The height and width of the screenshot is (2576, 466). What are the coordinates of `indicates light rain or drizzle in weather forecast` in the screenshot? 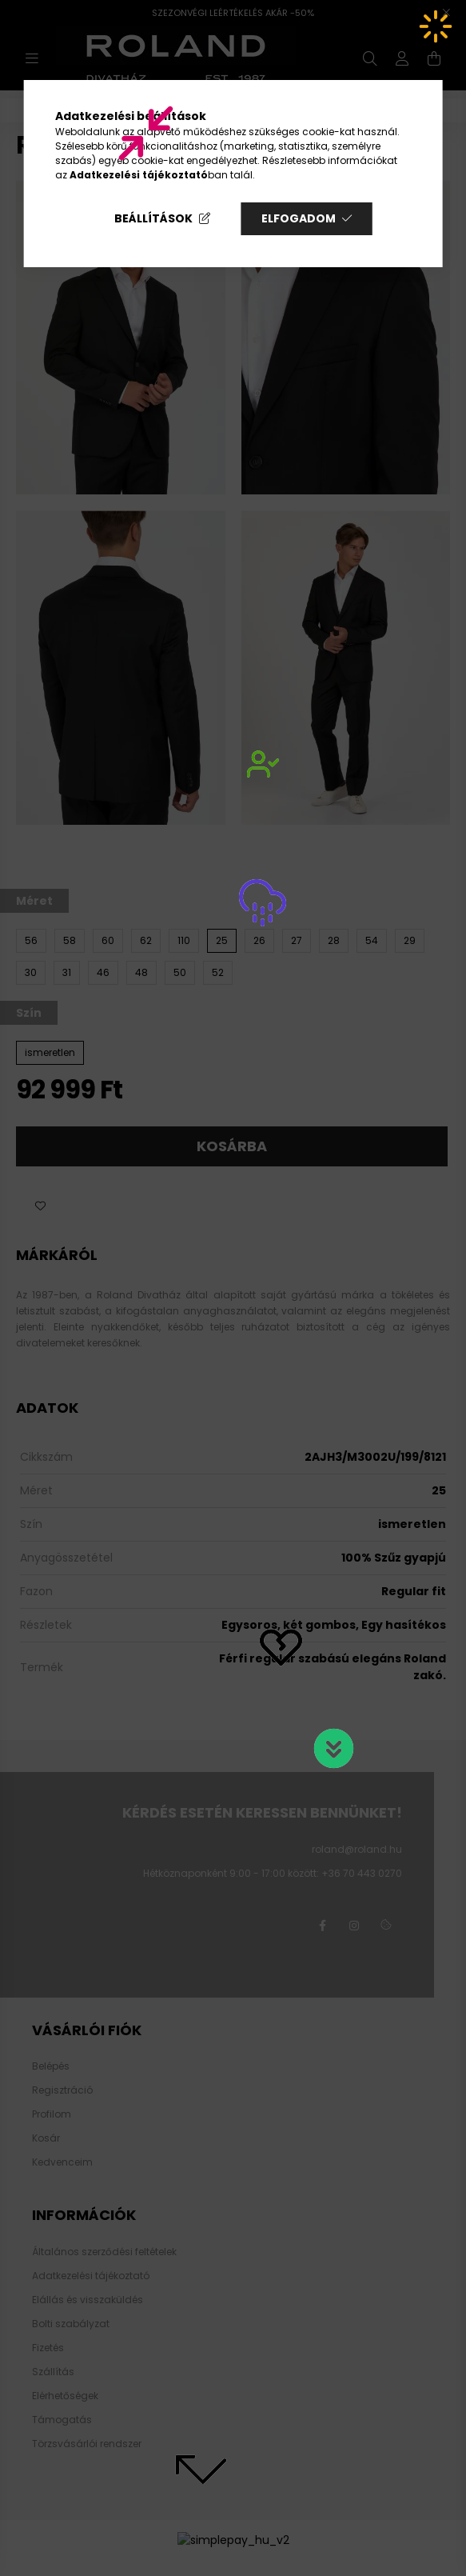 It's located at (262, 902).